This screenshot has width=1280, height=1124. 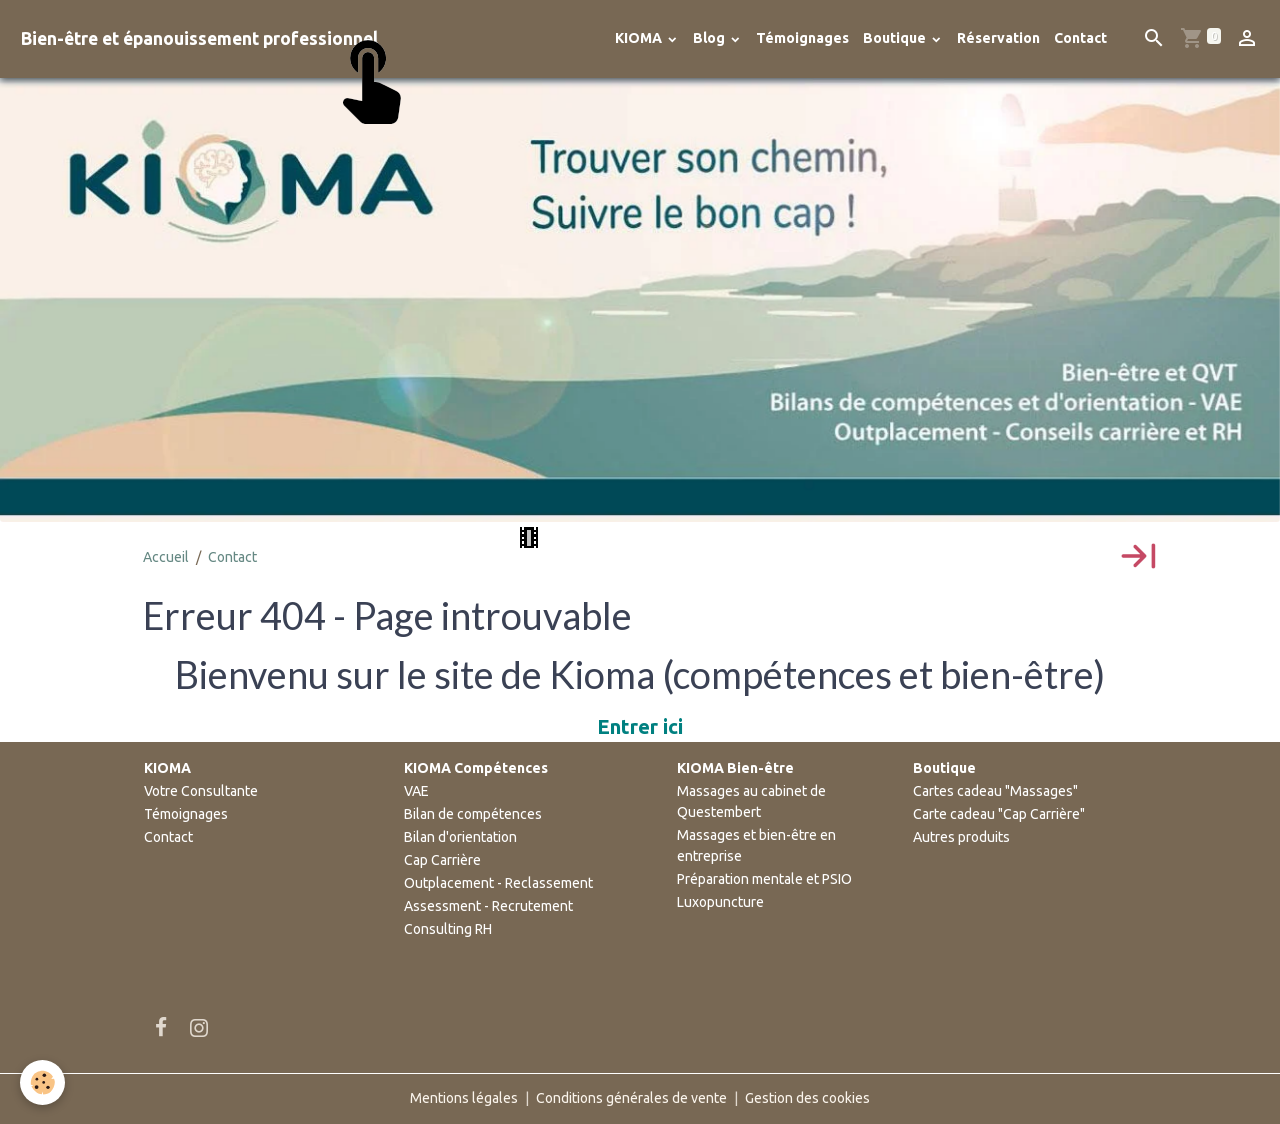 I want to click on tap to interact with this element, so click(x=371, y=84).